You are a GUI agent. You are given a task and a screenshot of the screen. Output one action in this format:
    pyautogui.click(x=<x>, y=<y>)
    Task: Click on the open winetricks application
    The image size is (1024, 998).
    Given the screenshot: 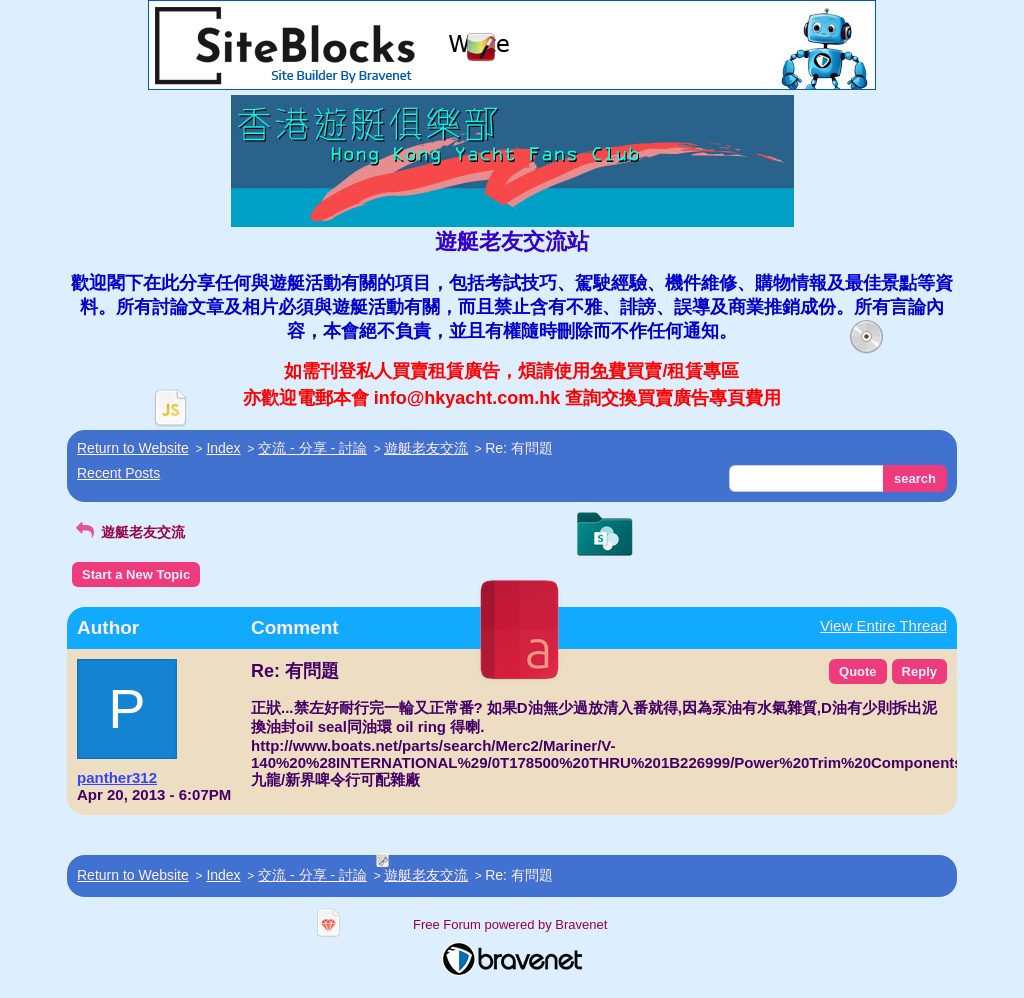 What is the action you would take?
    pyautogui.click(x=481, y=47)
    